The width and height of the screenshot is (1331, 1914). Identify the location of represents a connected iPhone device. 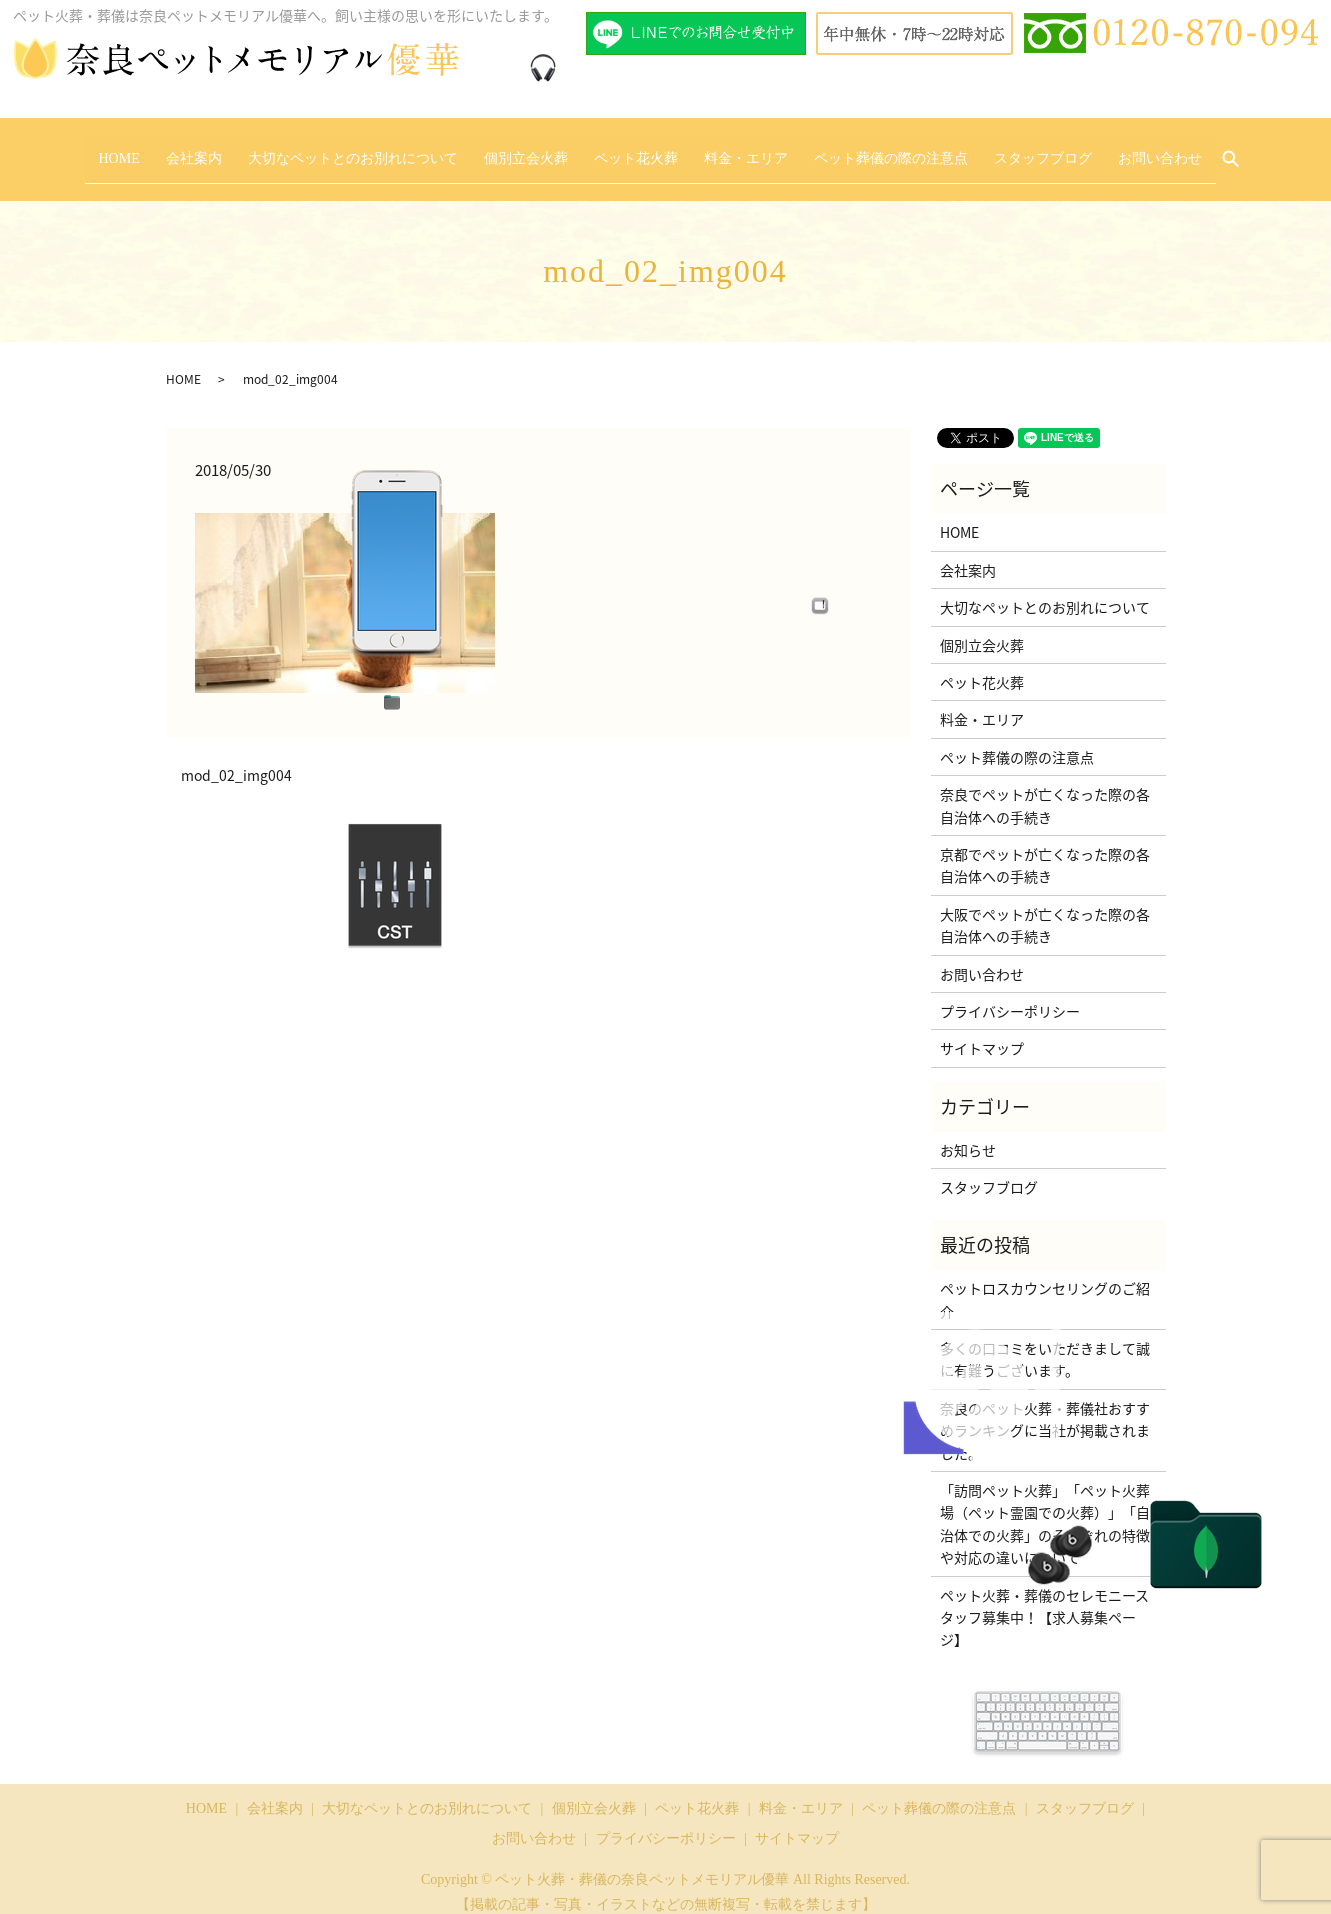
(397, 564).